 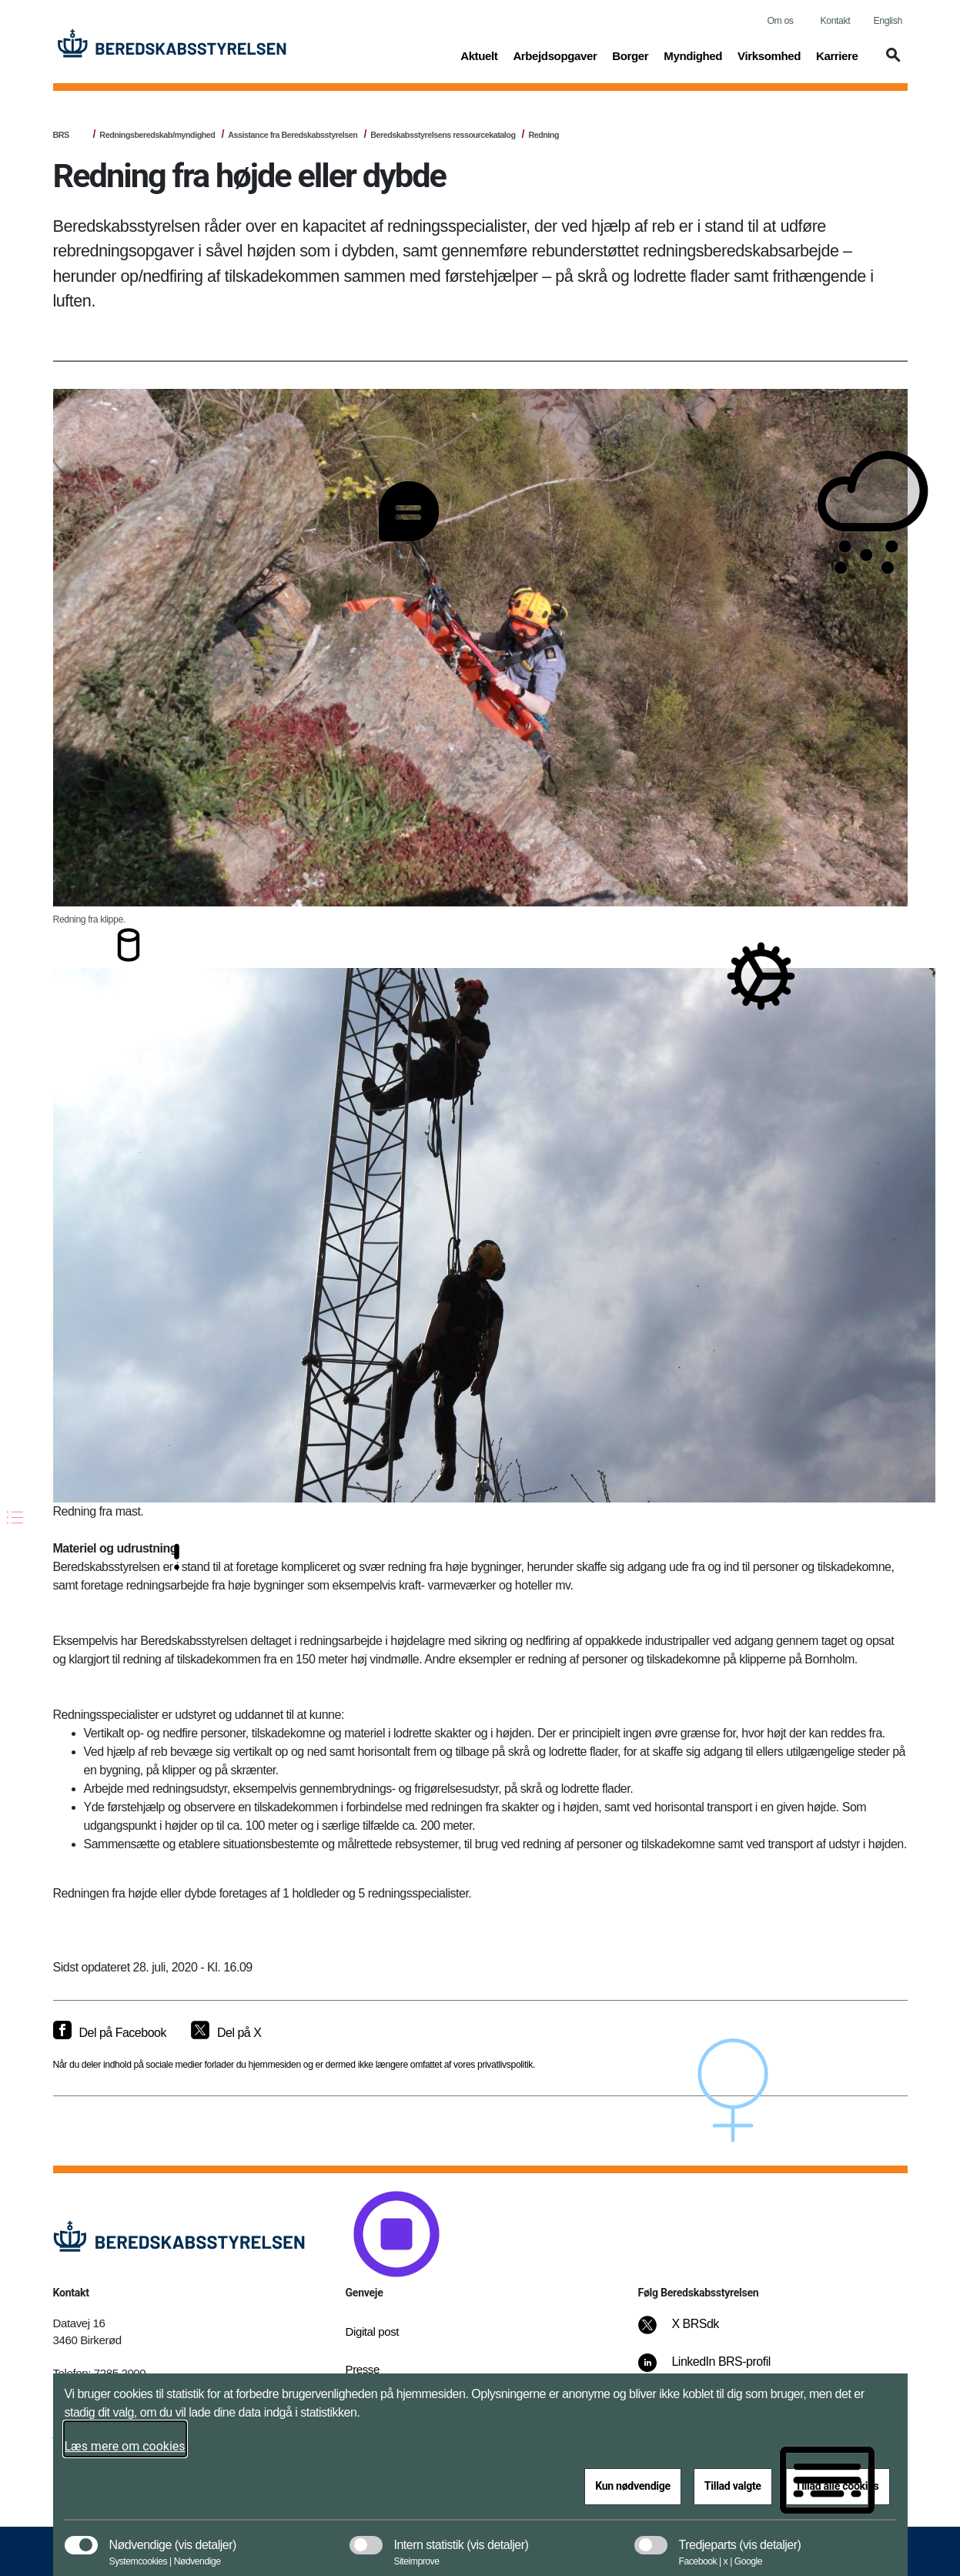 What do you see at coordinates (827, 2480) in the screenshot?
I see `open on-screen keyboard` at bounding box center [827, 2480].